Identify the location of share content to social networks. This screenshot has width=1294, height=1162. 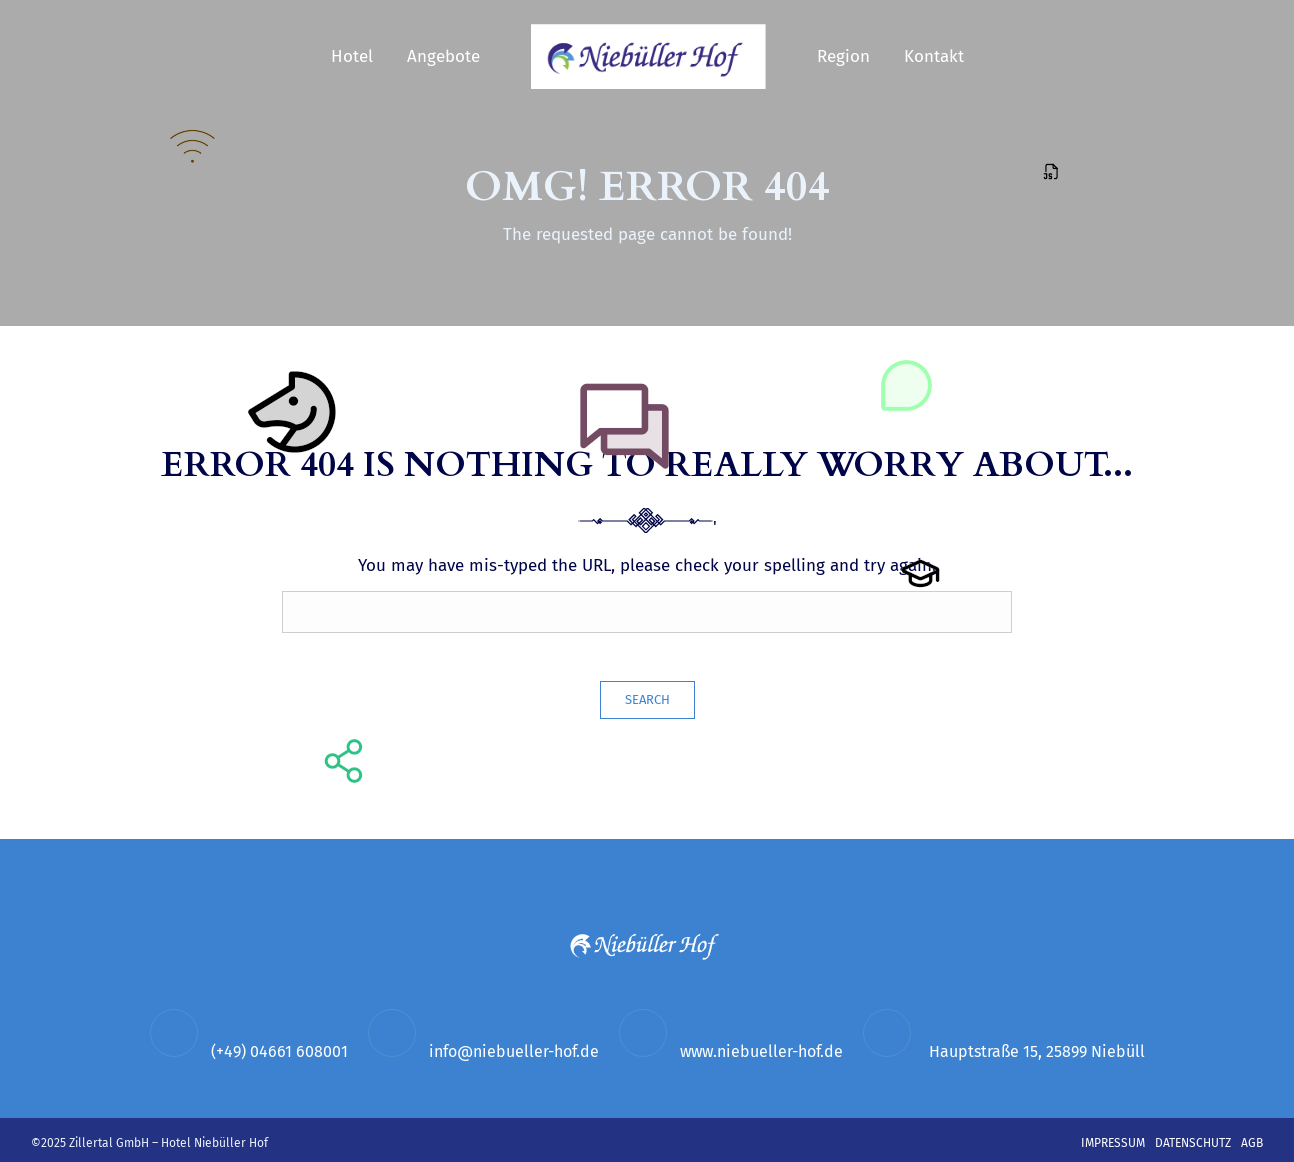
(345, 761).